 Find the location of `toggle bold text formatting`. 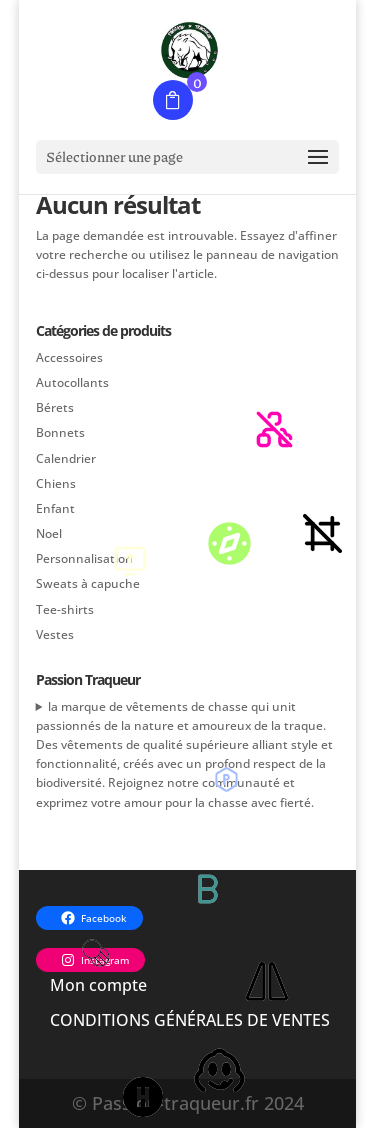

toggle bold text formatting is located at coordinates (208, 889).